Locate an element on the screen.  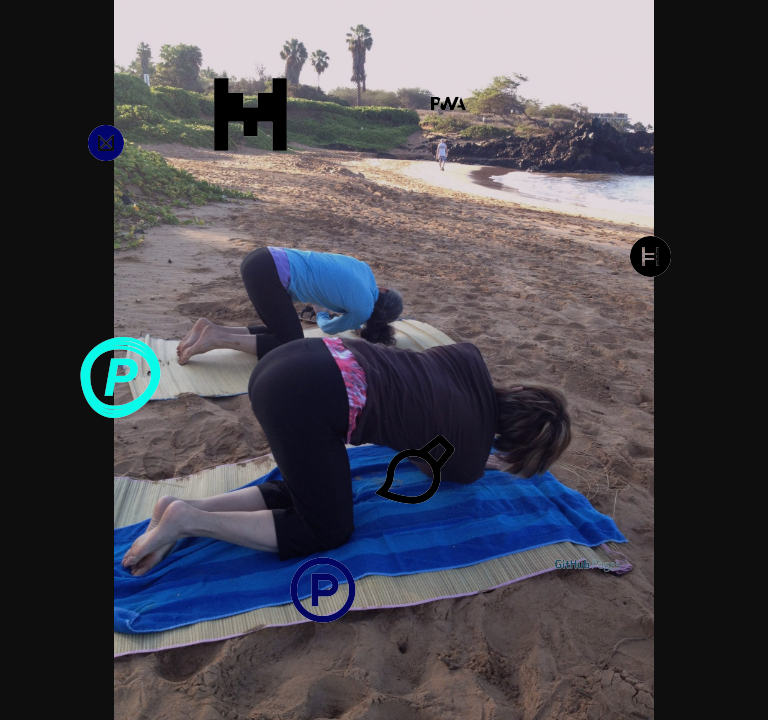
progressive web app logo is located at coordinates (448, 103).